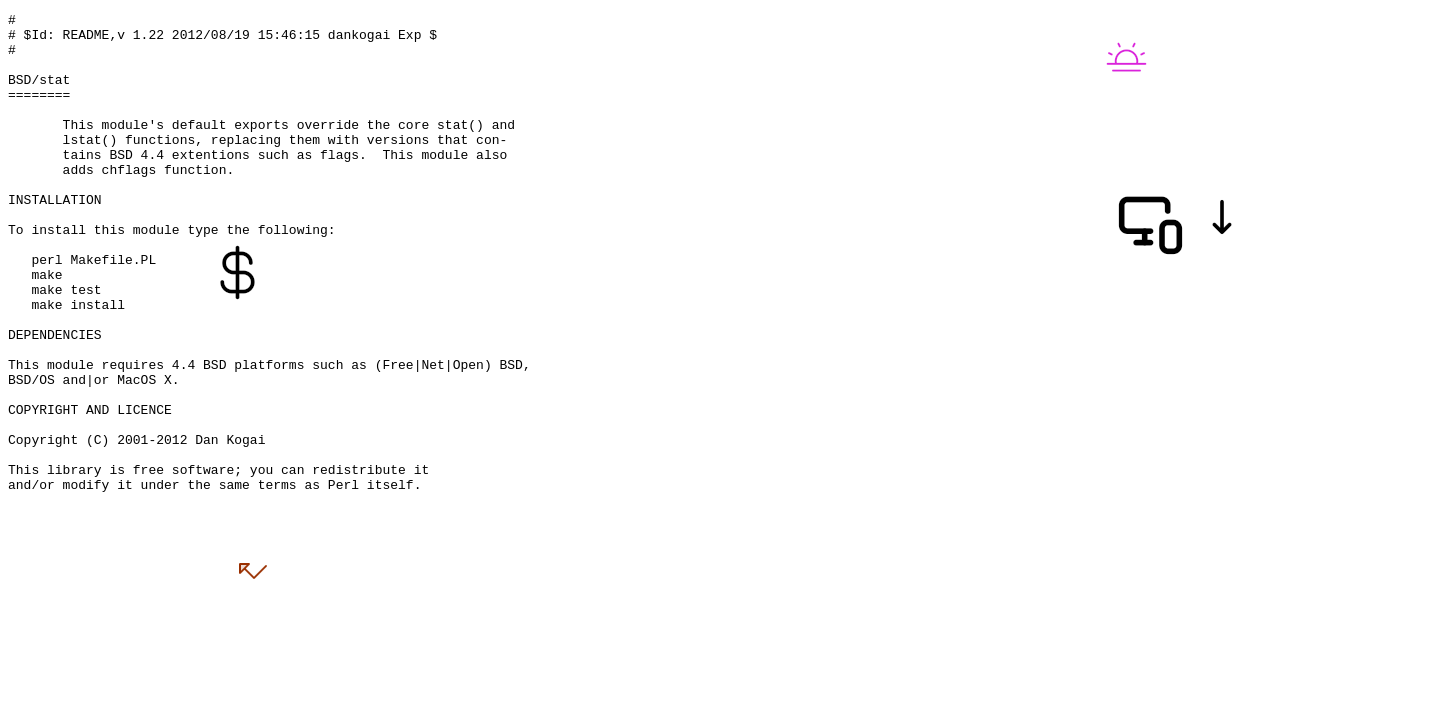 Image resolution: width=1440 pixels, height=720 pixels. I want to click on switch between desktop and mobile view, so click(1150, 222).